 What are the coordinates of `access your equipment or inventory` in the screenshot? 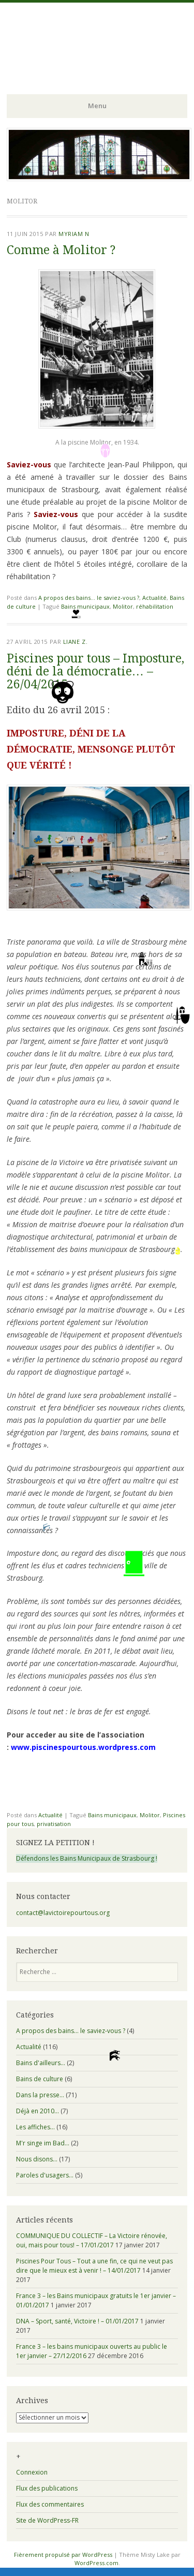 It's located at (182, 1015).